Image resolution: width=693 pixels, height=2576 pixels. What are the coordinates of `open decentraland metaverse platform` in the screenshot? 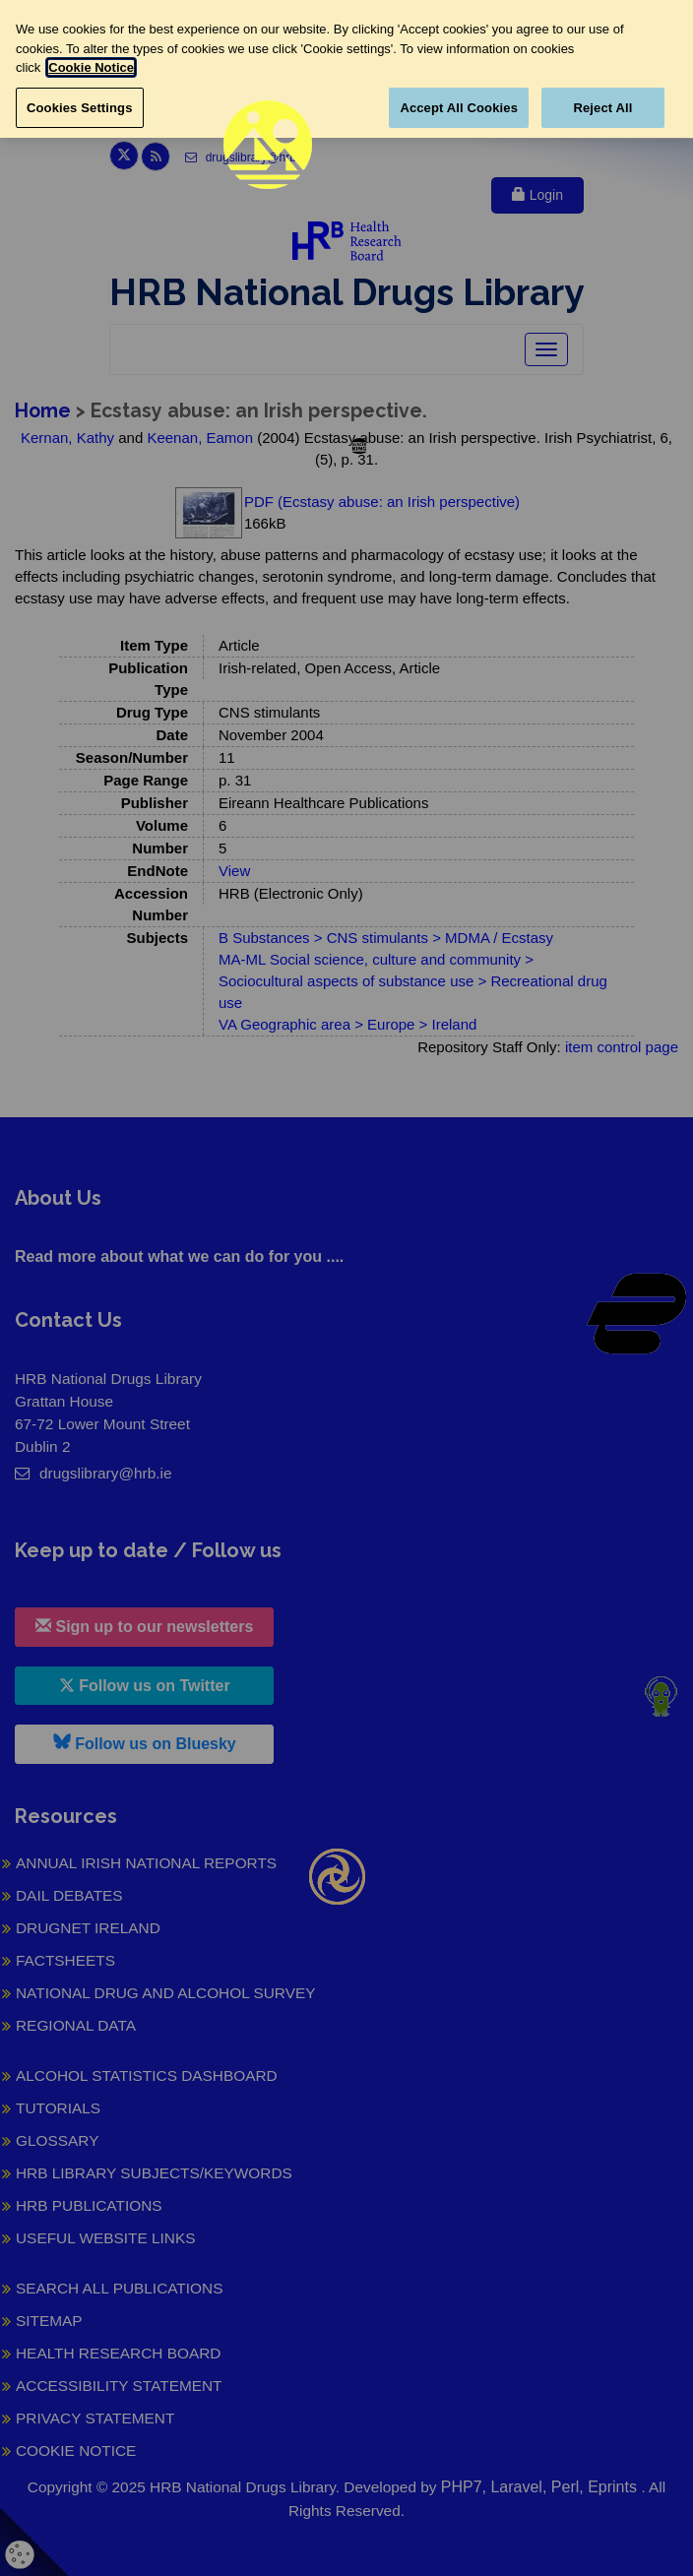 It's located at (268, 145).